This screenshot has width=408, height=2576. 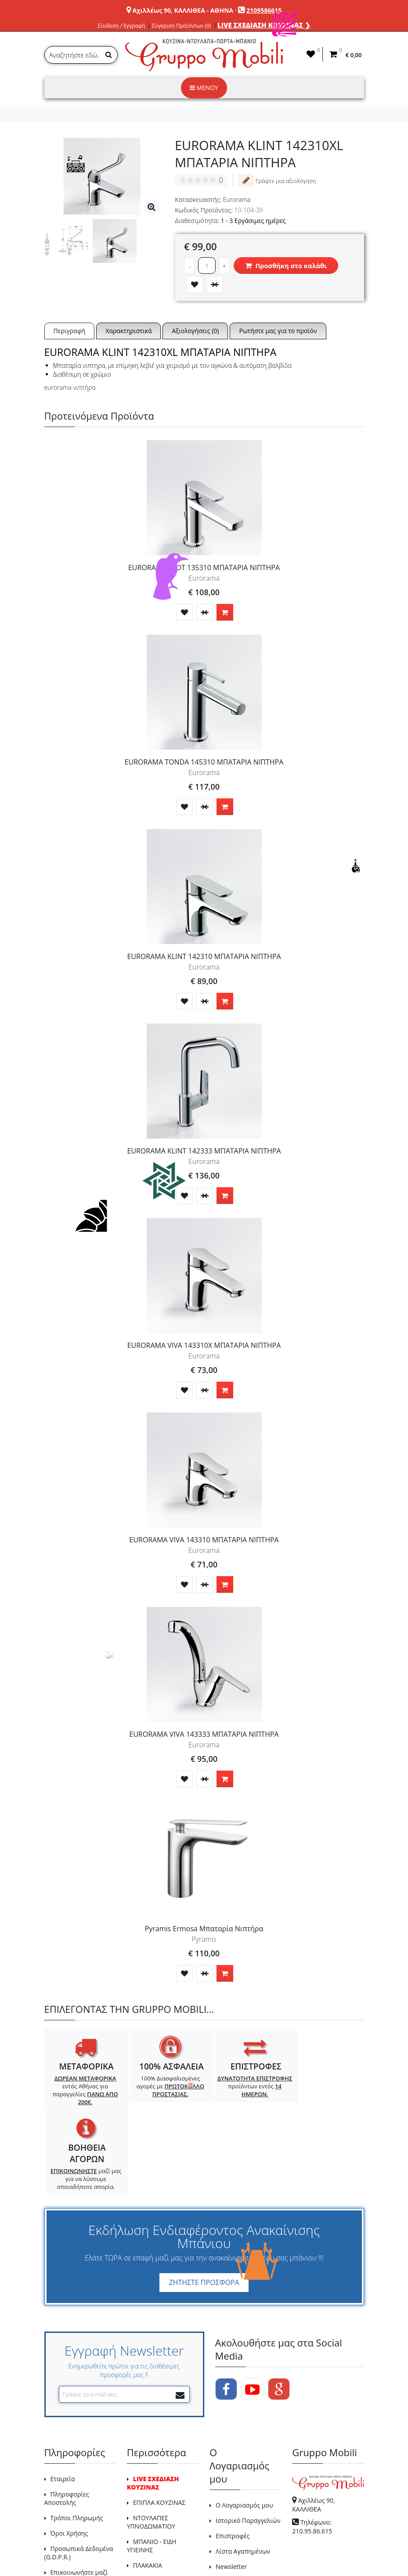 What do you see at coordinates (355, 866) in the screenshot?
I see `access dark or horror-themed game settings` at bounding box center [355, 866].